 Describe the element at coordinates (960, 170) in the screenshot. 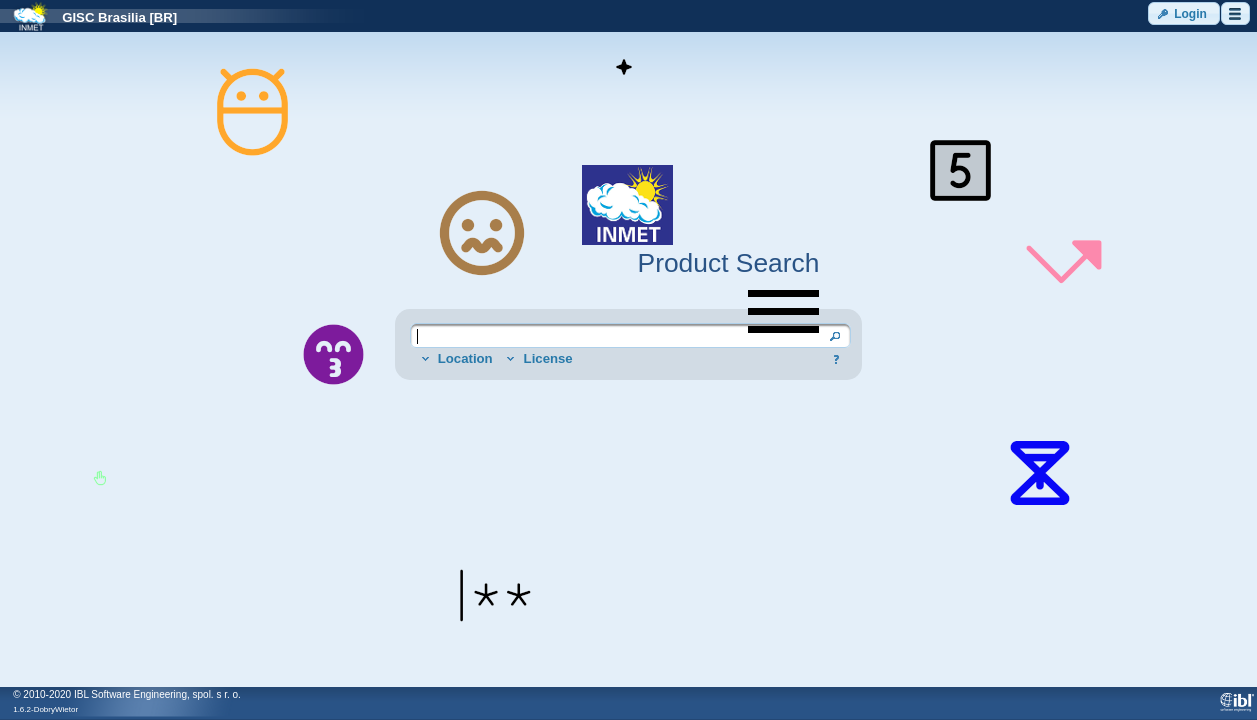

I see `select or input the number five` at that location.